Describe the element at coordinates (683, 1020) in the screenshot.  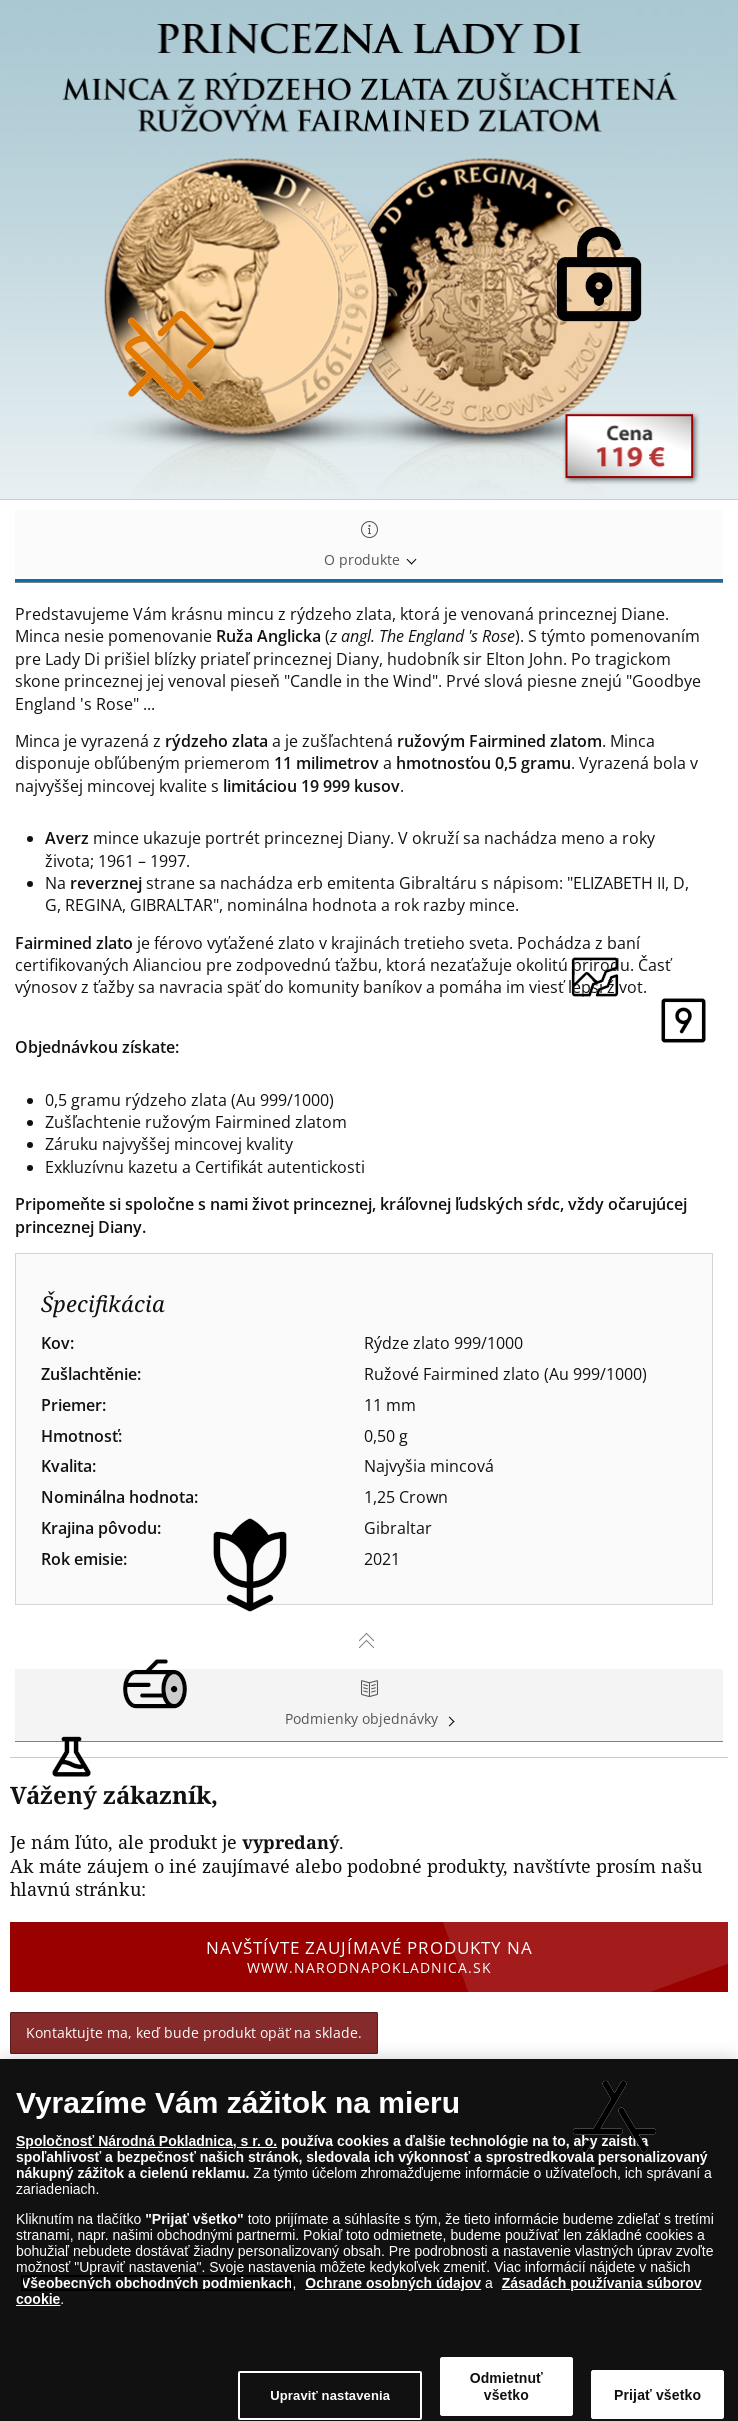
I see `select number nine` at that location.